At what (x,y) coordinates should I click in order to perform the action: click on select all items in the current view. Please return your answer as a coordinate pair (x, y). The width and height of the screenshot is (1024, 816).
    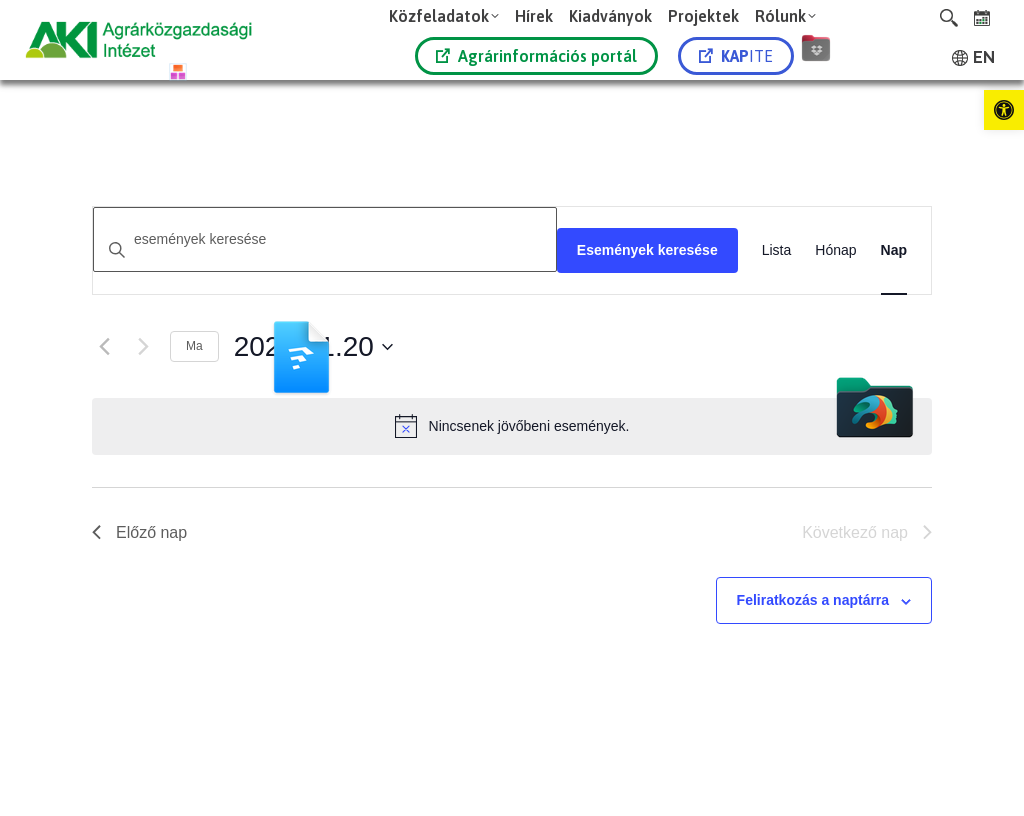
    Looking at the image, I should click on (178, 72).